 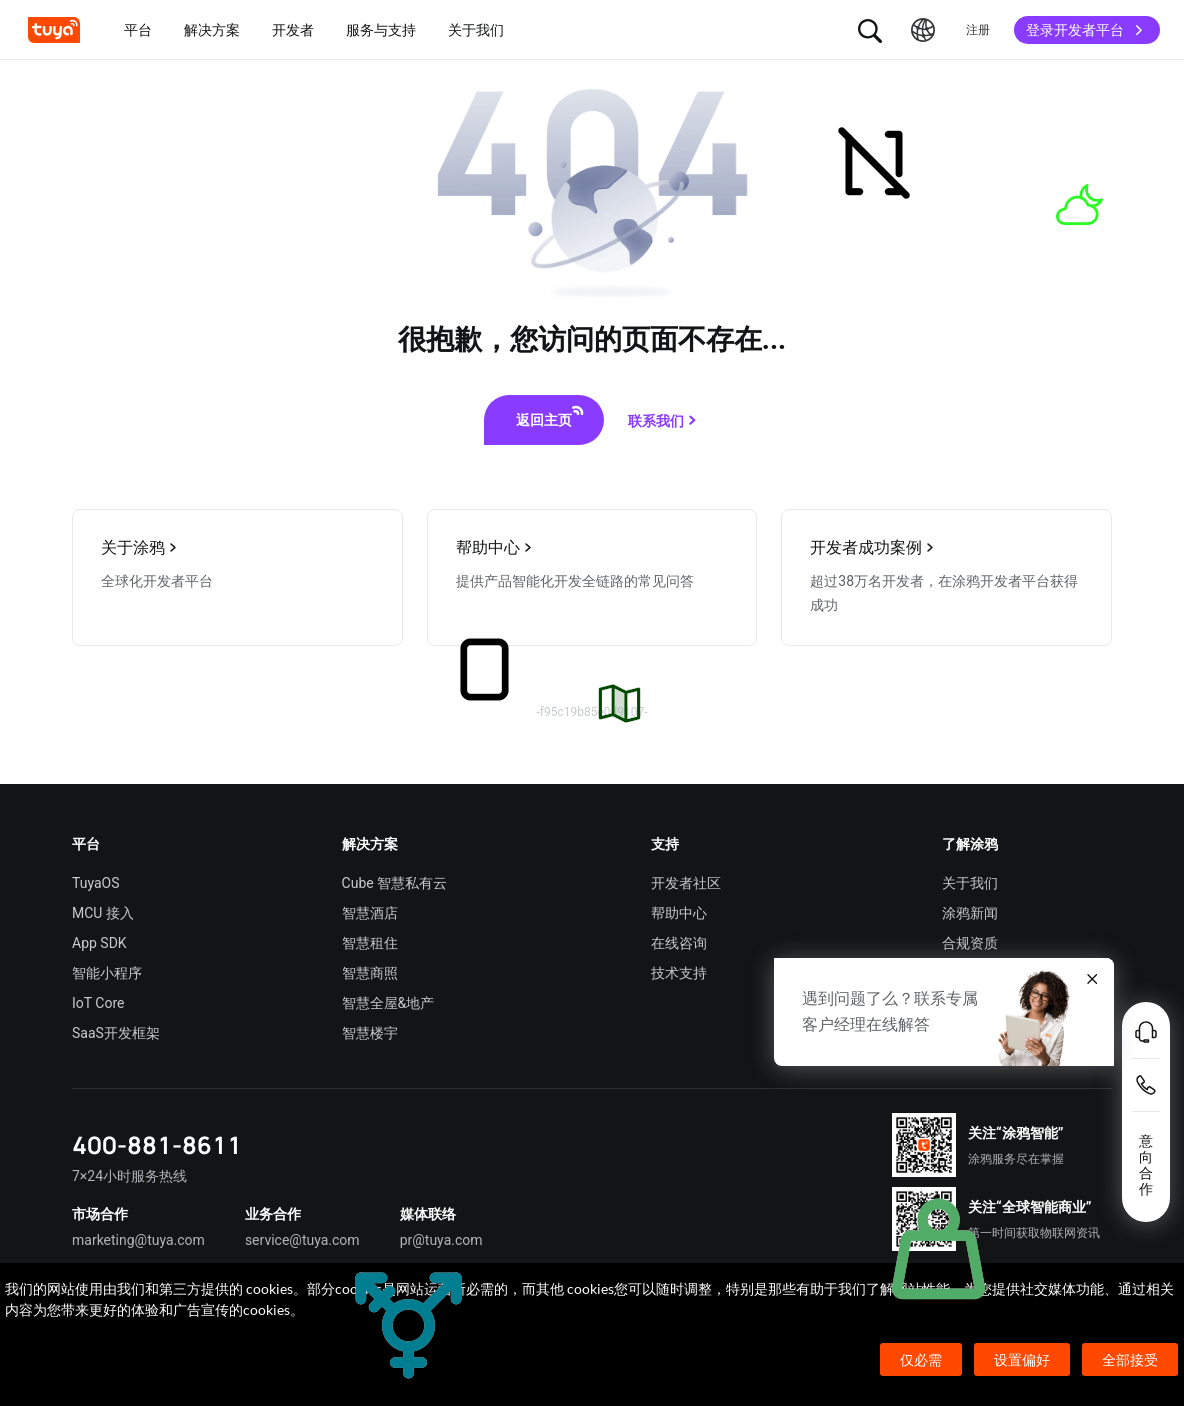 What do you see at coordinates (874, 163) in the screenshot?
I see `disable code block or syntax formatting` at bounding box center [874, 163].